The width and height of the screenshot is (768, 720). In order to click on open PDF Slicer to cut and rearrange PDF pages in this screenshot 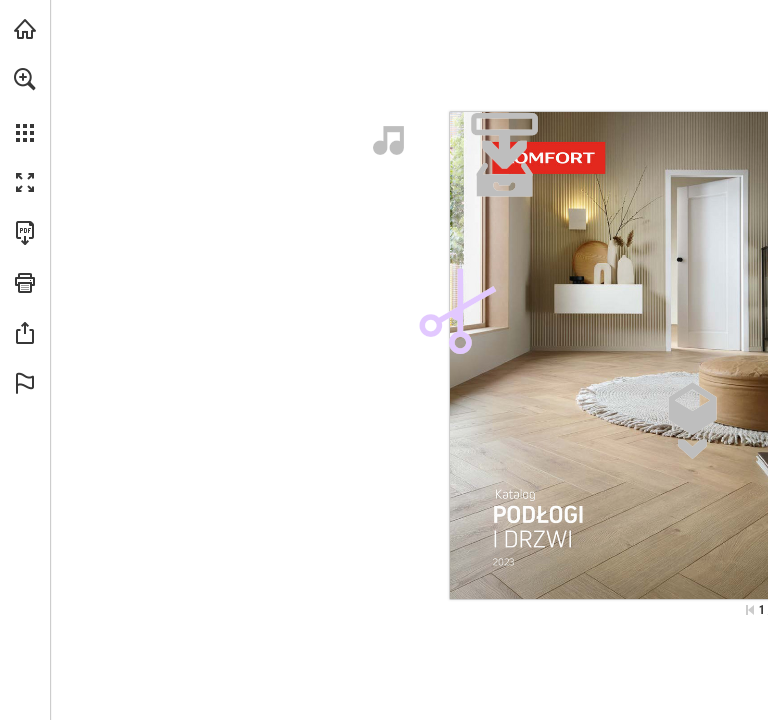, I will do `click(457, 308)`.